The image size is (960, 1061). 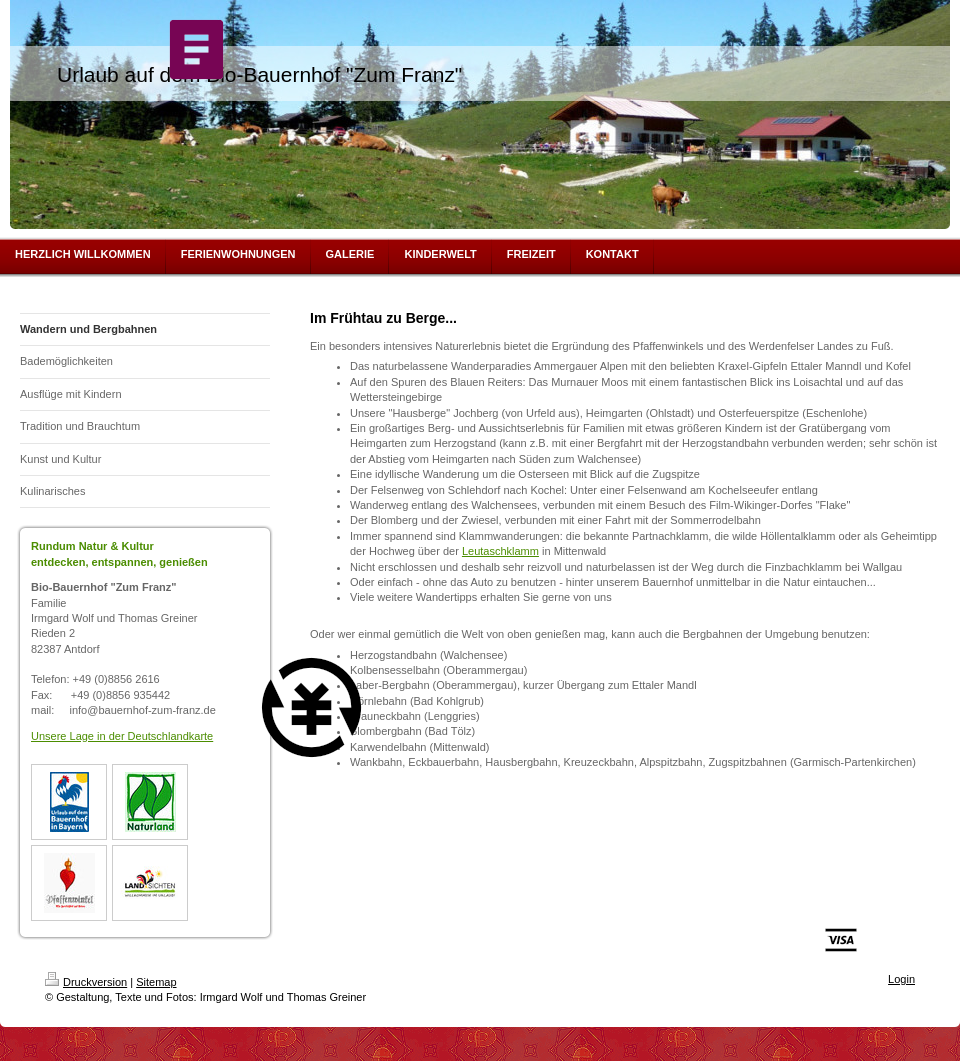 I want to click on visa card accepted as payment method, so click(x=841, y=940).